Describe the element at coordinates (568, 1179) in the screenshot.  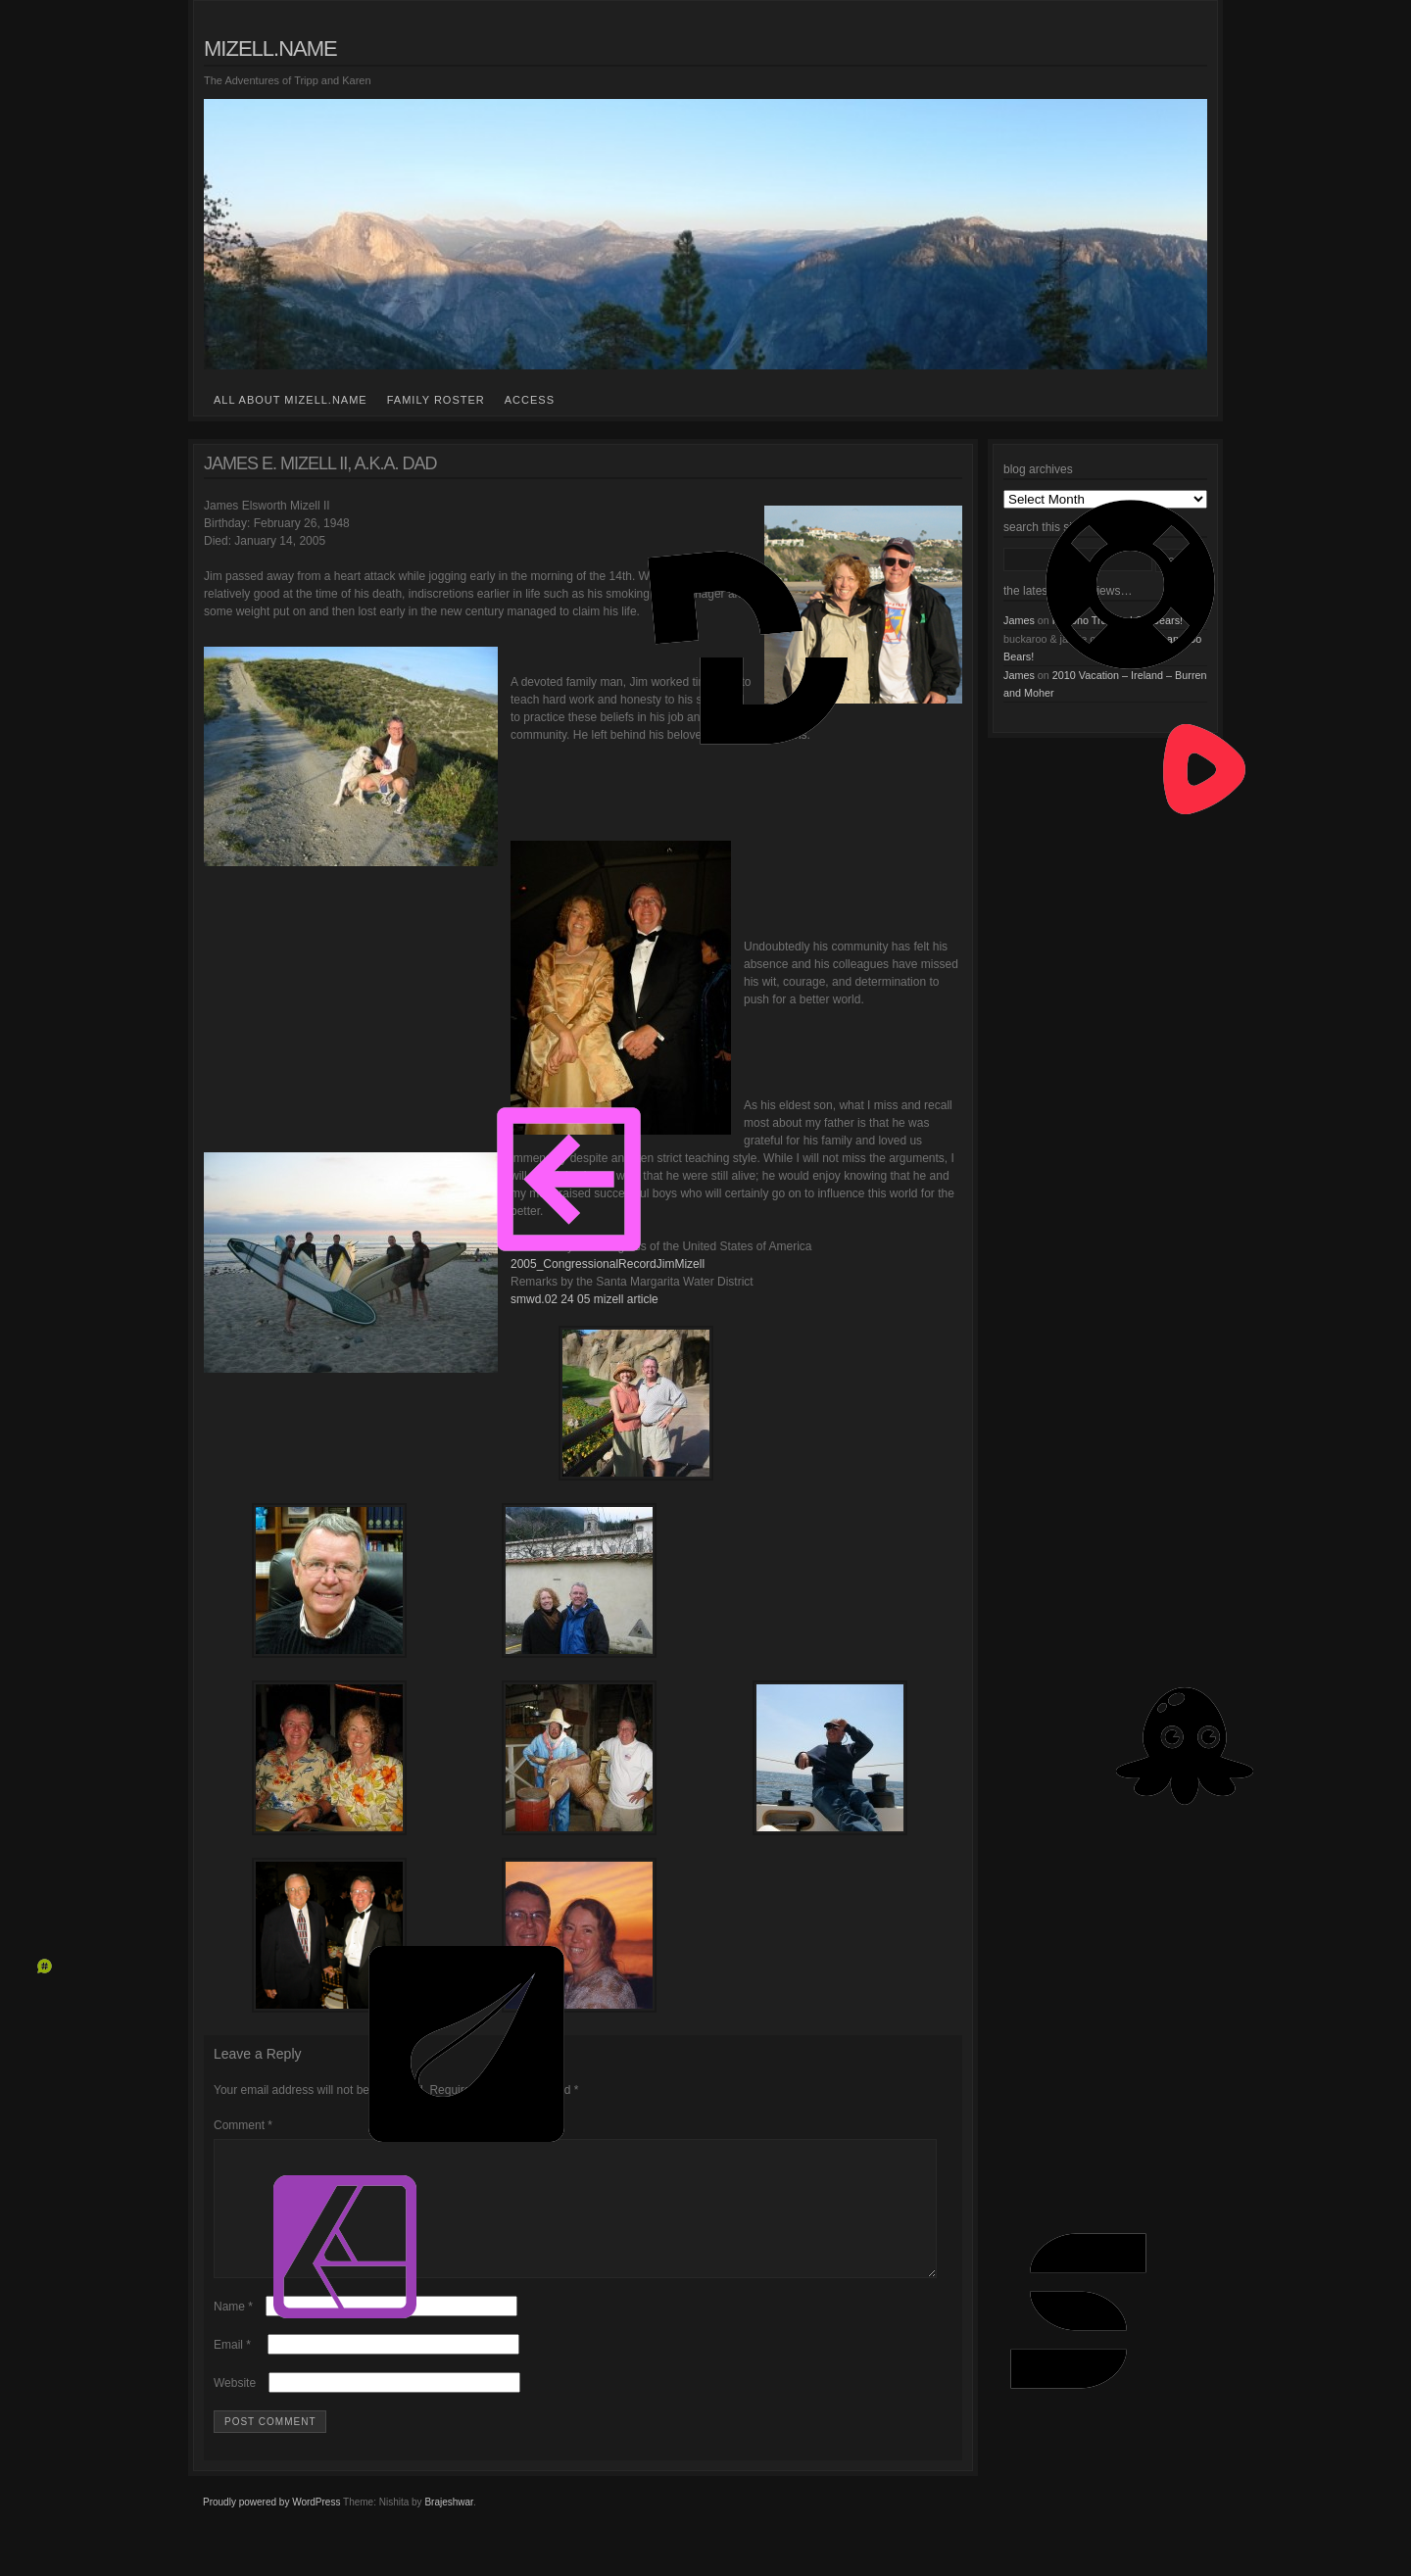
I see `go back to the previous screen` at that location.